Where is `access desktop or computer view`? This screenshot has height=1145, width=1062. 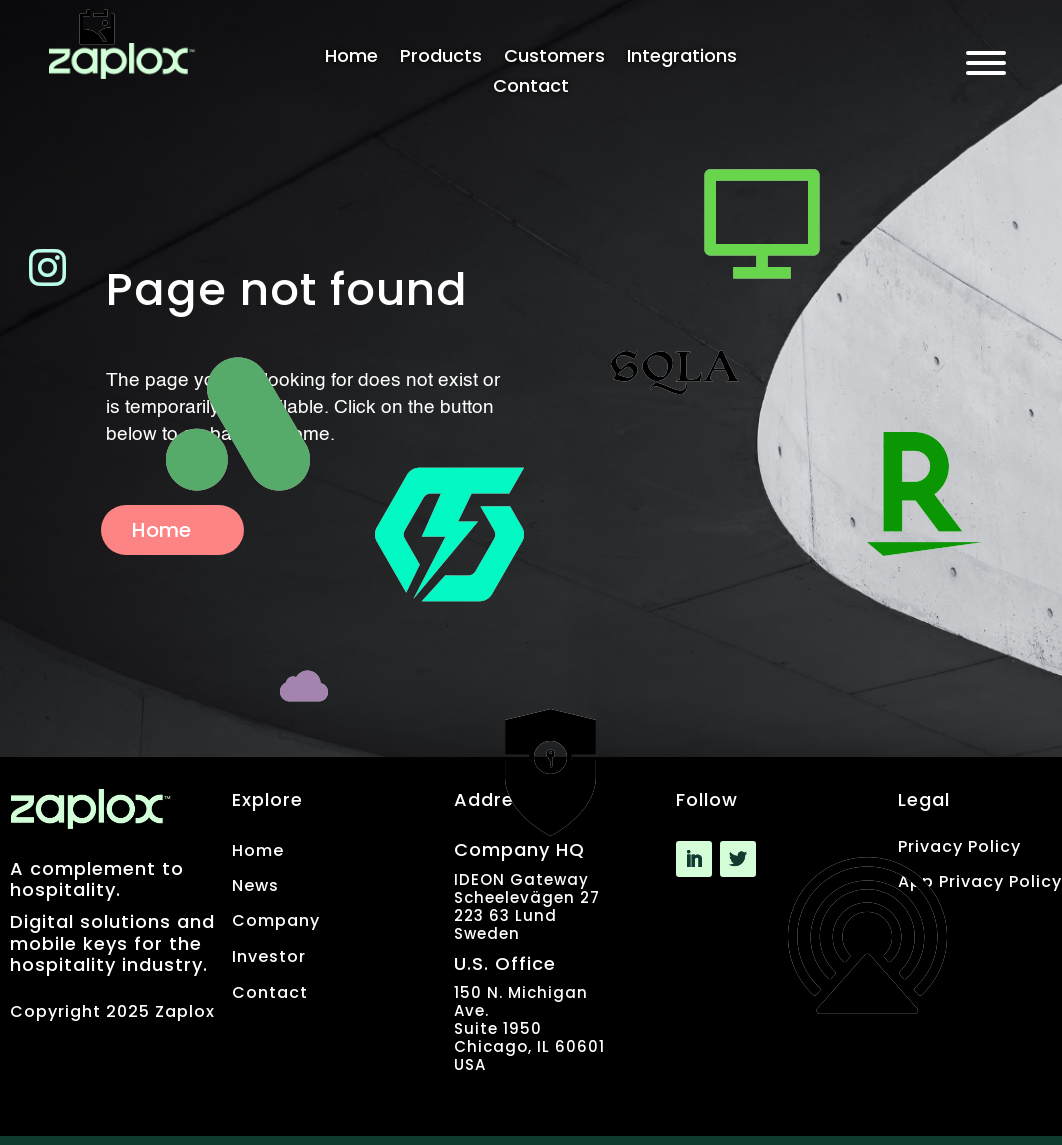
access desktop or computer view is located at coordinates (762, 221).